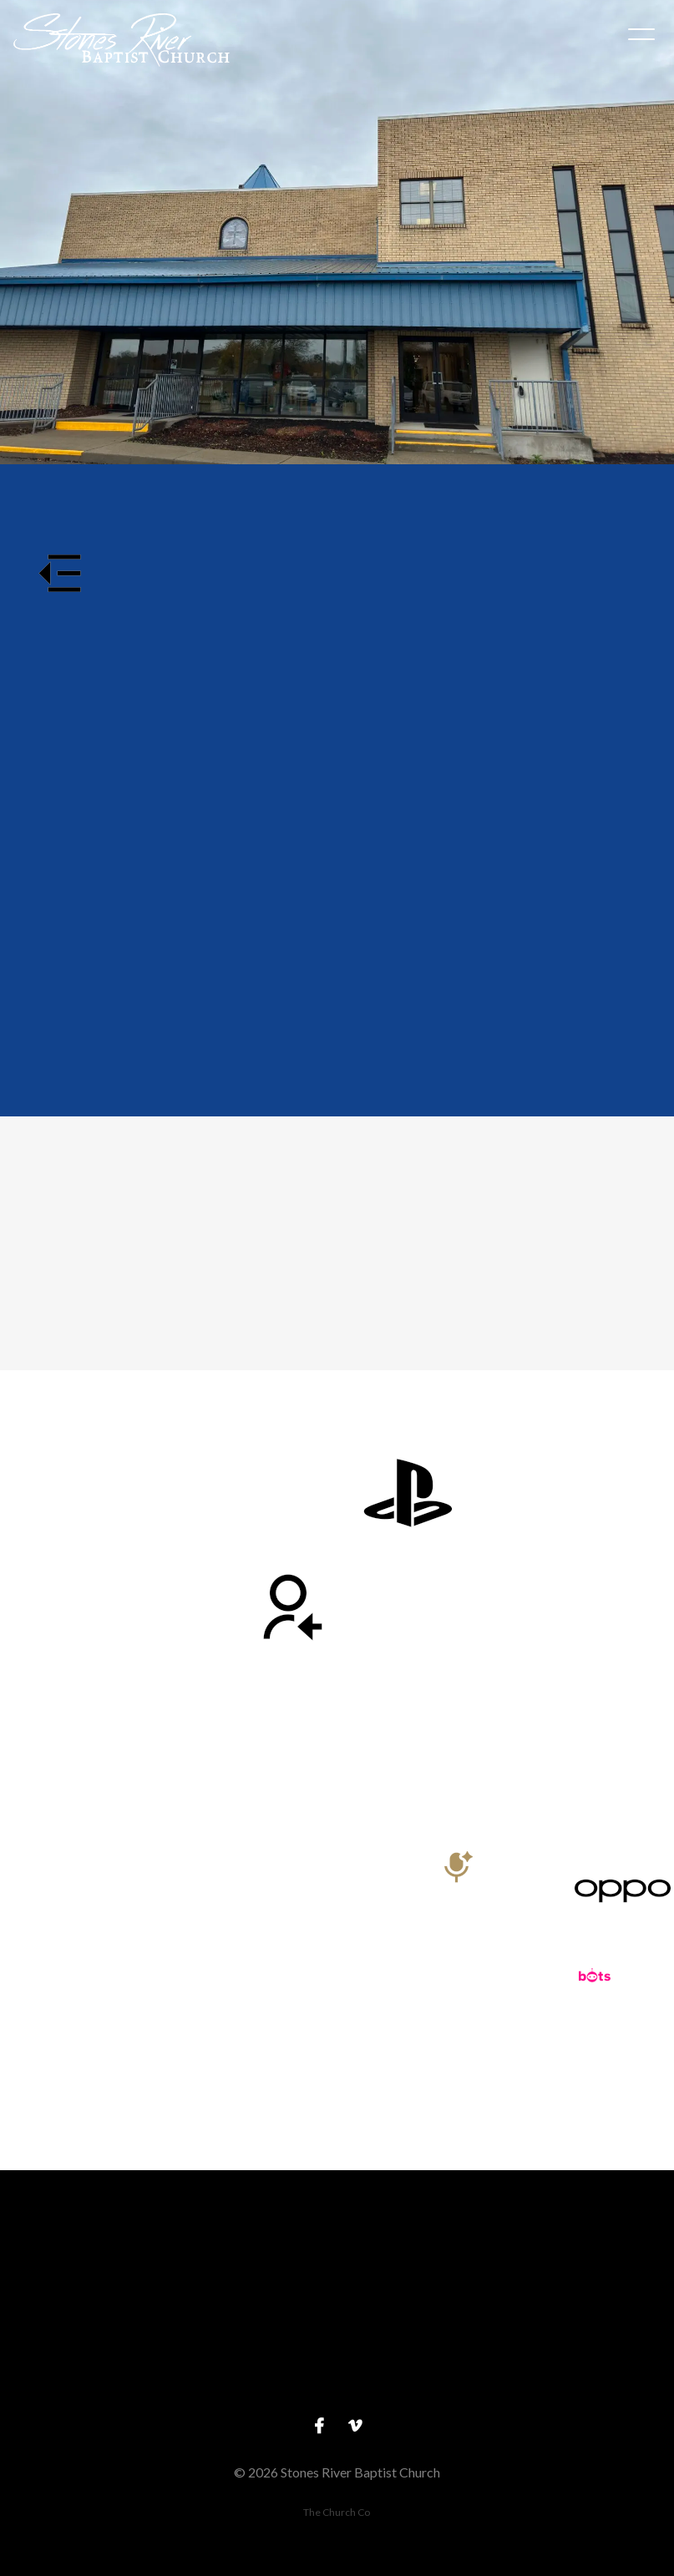 Image resolution: width=674 pixels, height=2576 pixels. What do you see at coordinates (59, 573) in the screenshot?
I see `collapse the sidebar menu` at bounding box center [59, 573].